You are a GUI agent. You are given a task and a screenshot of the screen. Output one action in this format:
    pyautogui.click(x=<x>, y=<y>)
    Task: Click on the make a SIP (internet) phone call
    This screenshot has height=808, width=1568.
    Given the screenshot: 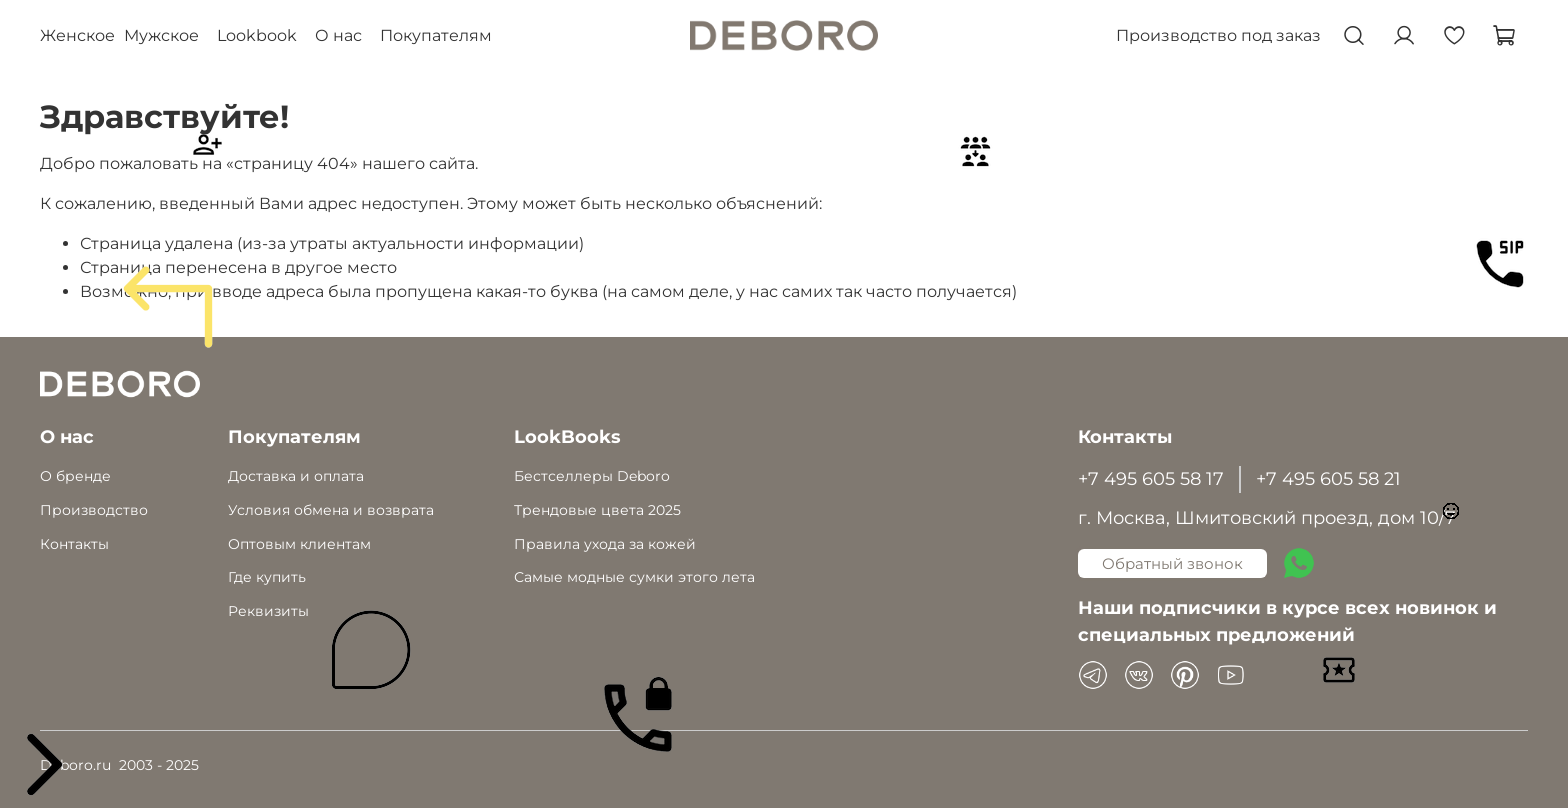 What is the action you would take?
    pyautogui.click(x=1500, y=264)
    